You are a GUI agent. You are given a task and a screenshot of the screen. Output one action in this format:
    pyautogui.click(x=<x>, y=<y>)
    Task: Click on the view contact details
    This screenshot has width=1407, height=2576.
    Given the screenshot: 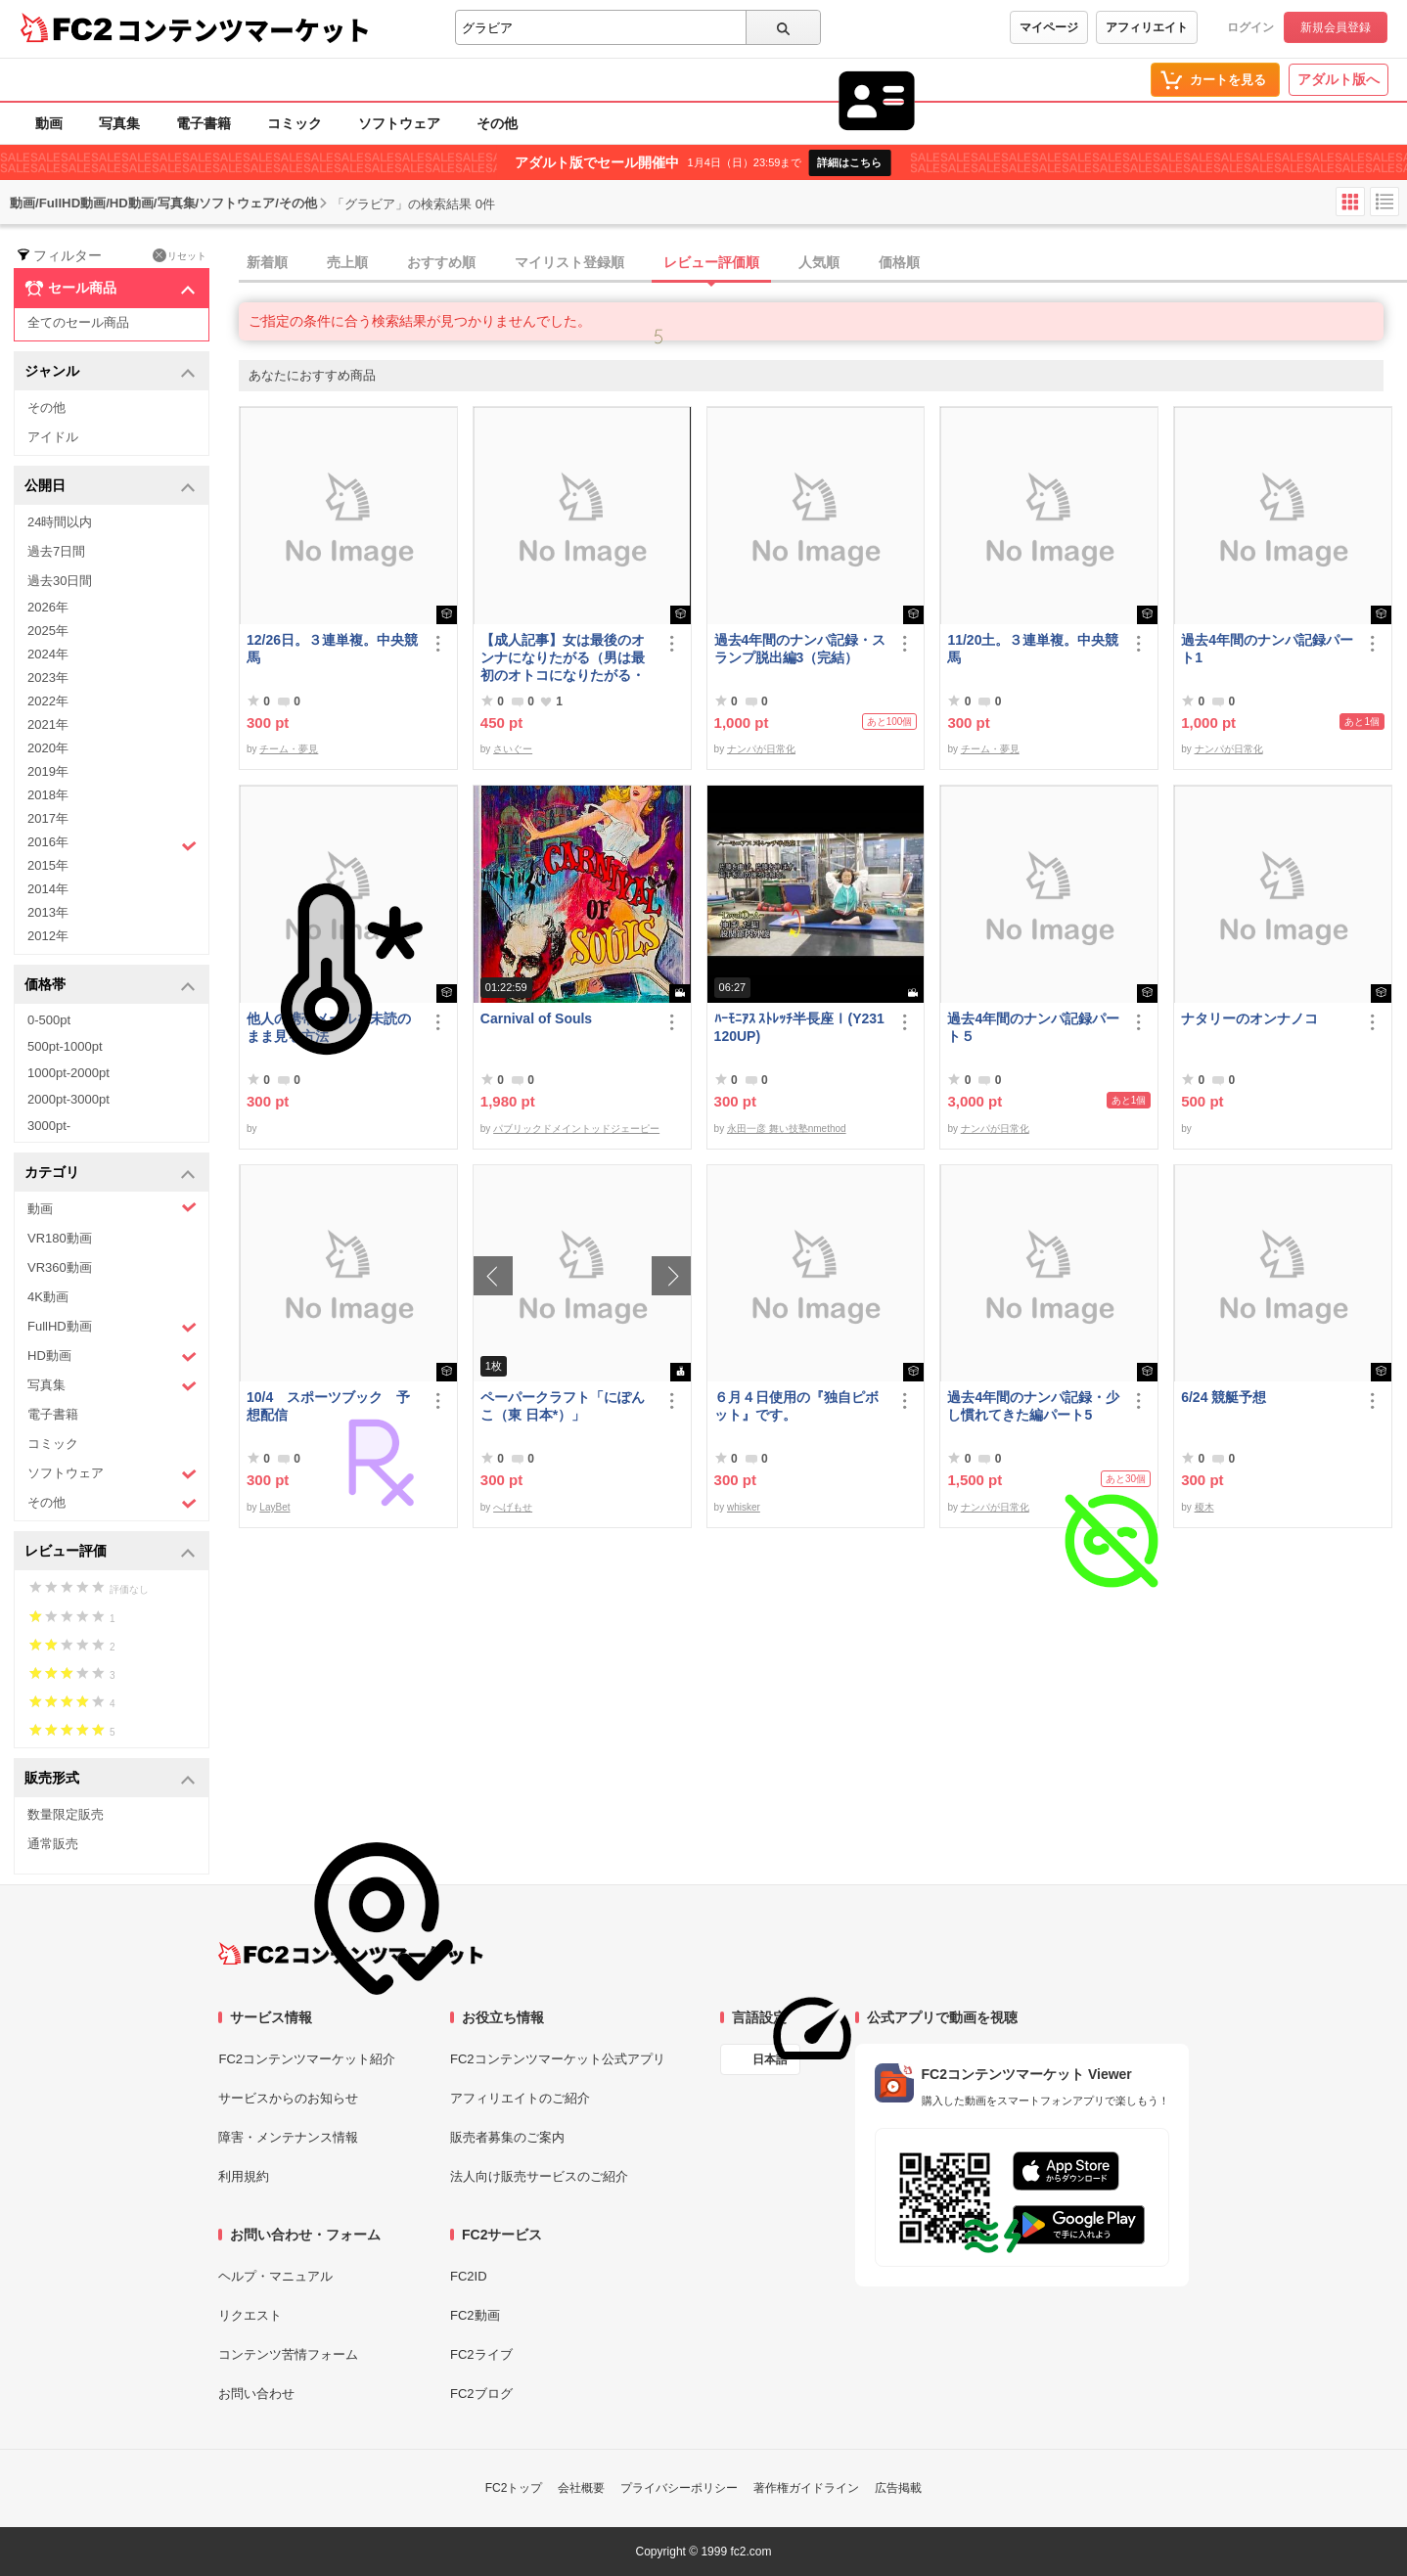 What is the action you would take?
    pyautogui.click(x=877, y=101)
    